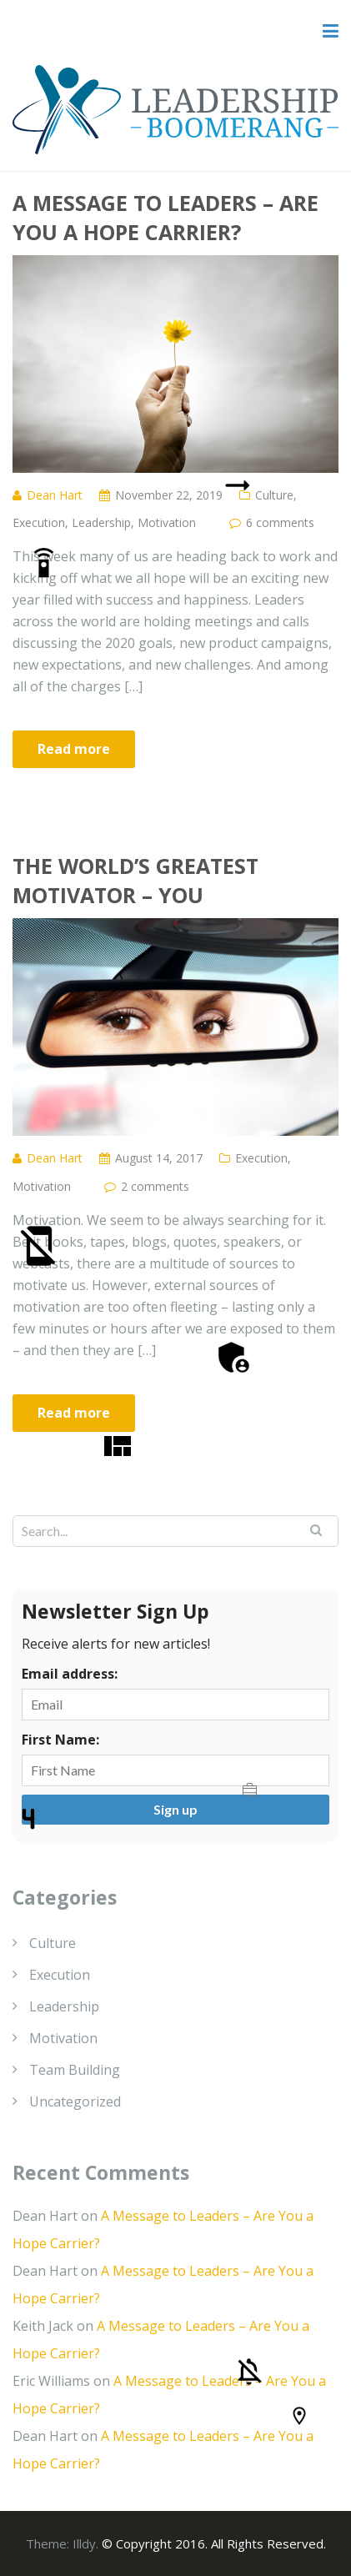 The image size is (351, 2576). What do you see at coordinates (299, 2416) in the screenshot?
I see `view current location on map` at bounding box center [299, 2416].